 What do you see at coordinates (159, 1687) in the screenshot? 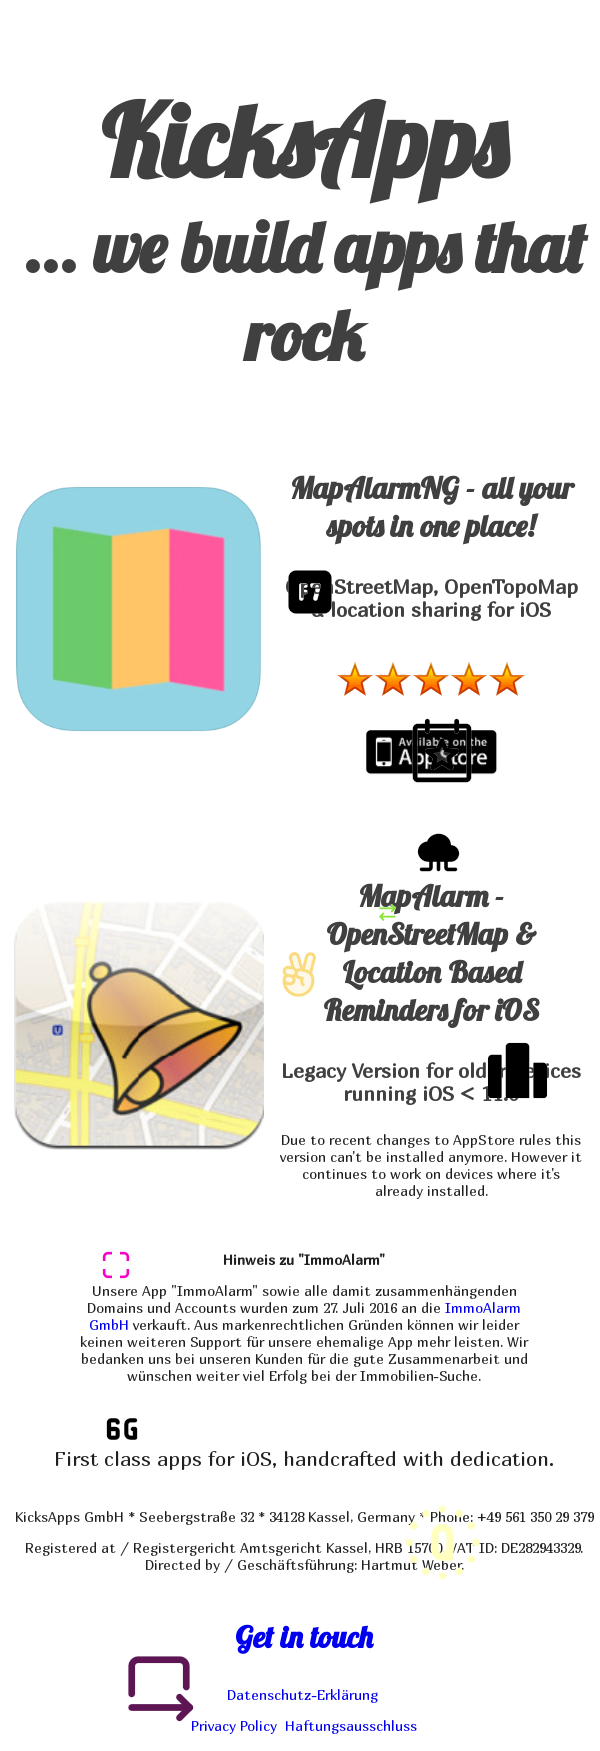
I see `auto-fit content to the right edge` at bounding box center [159, 1687].